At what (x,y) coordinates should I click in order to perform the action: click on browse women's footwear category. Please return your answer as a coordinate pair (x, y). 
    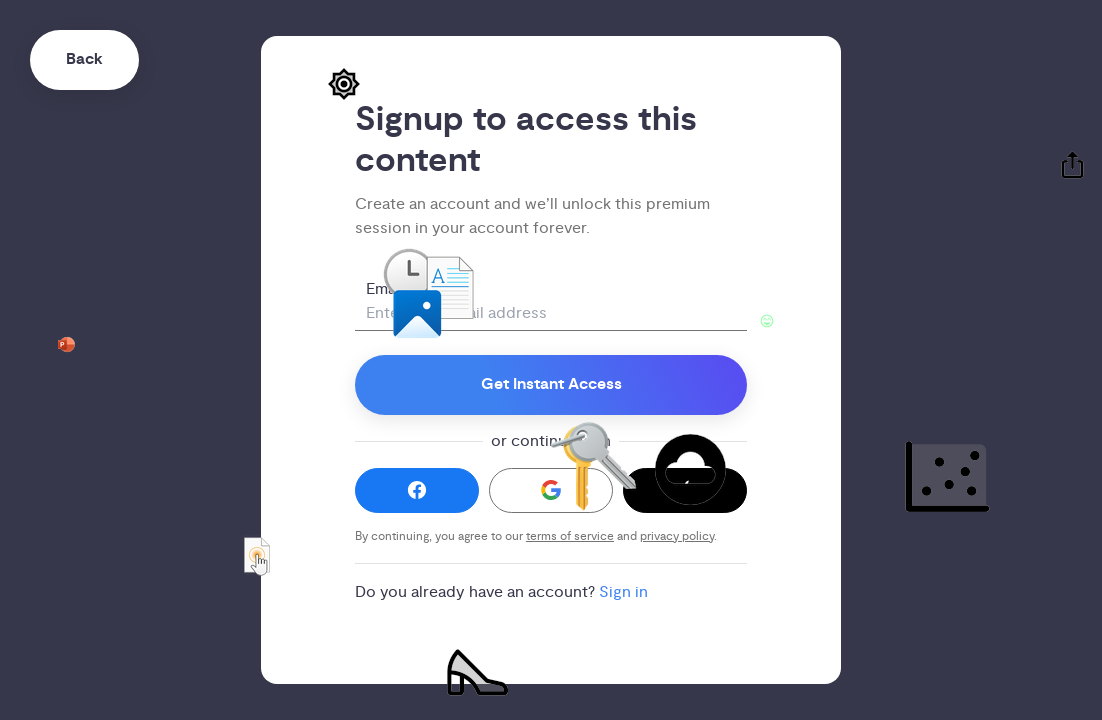
    Looking at the image, I should click on (474, 674).